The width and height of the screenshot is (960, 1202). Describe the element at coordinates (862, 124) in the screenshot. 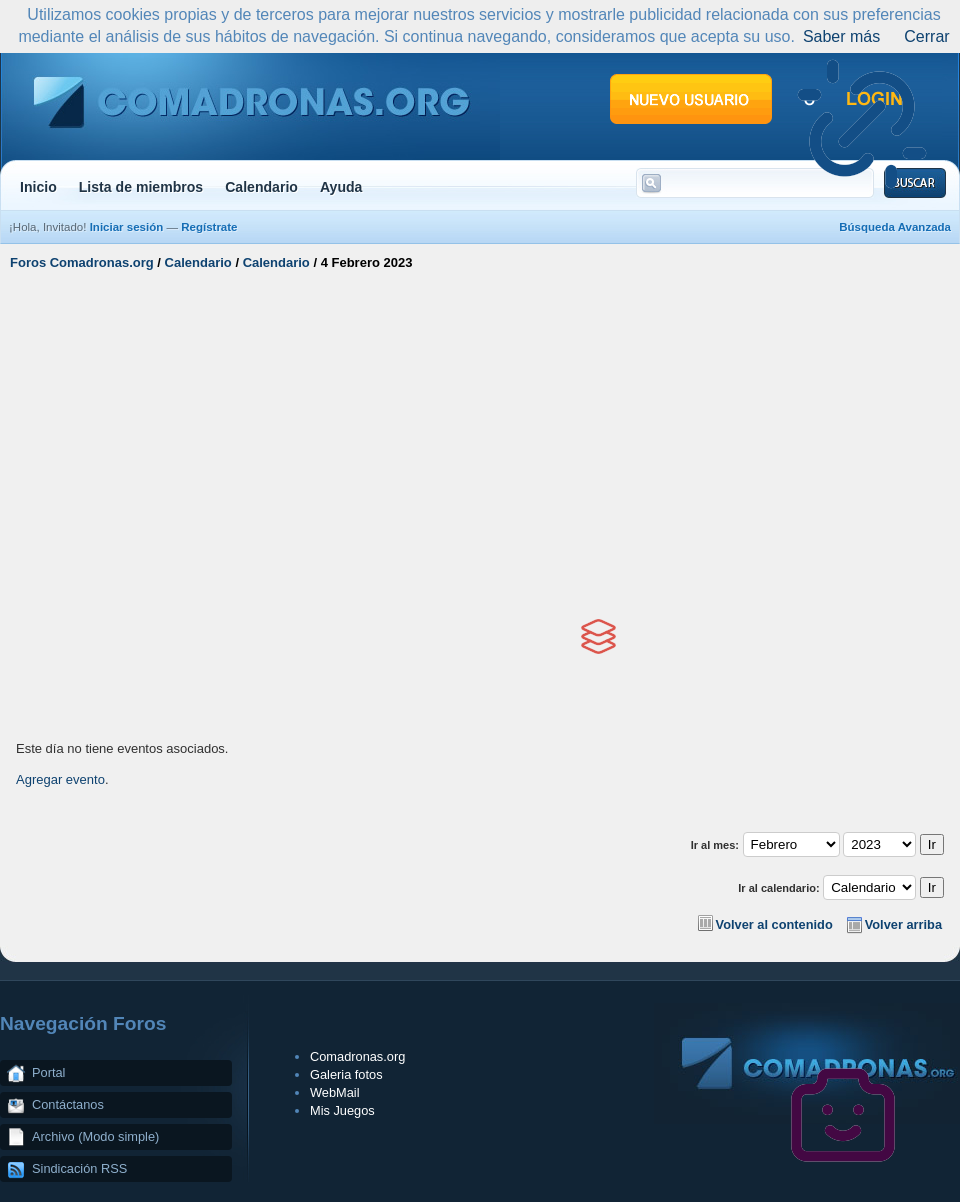

I see `remove or break a hyperlink` at that location.